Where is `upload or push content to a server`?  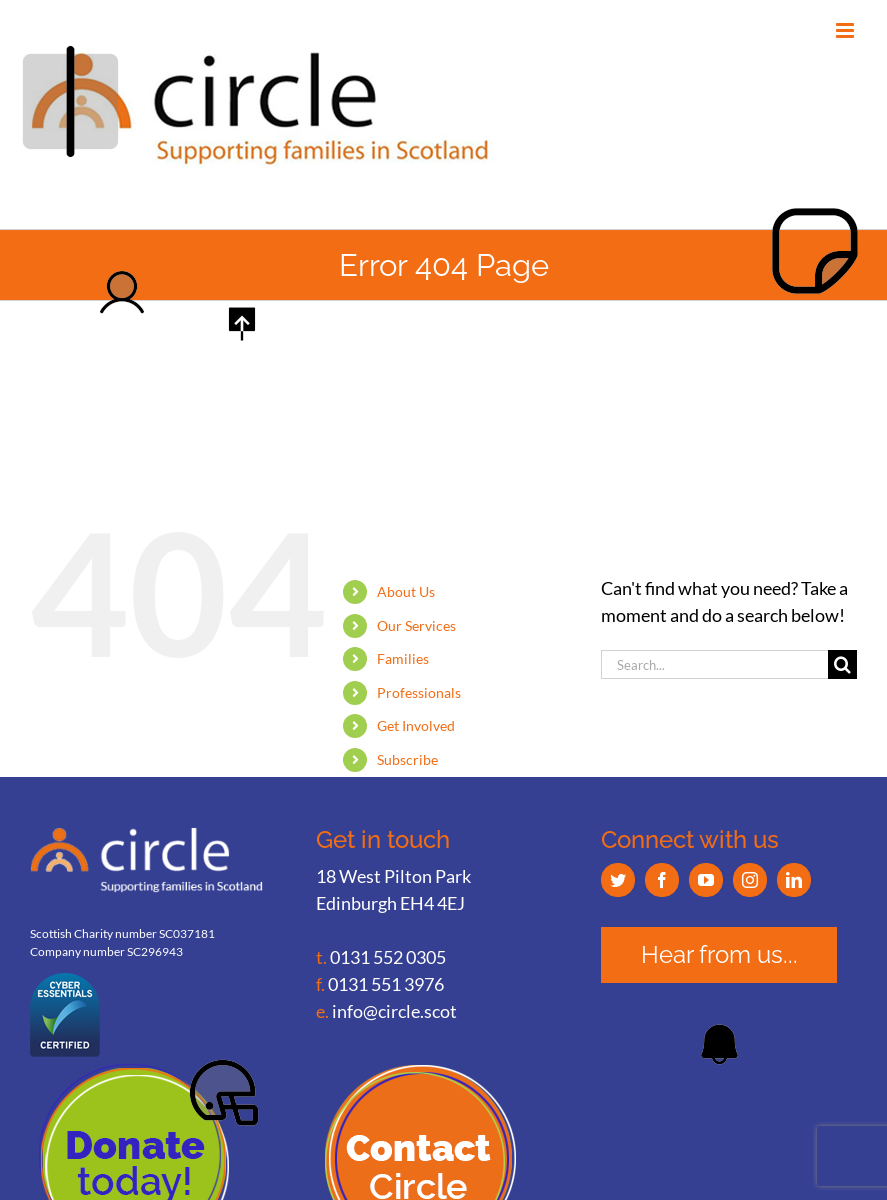 upload or push content to a server is located at coordinates (242, 324).